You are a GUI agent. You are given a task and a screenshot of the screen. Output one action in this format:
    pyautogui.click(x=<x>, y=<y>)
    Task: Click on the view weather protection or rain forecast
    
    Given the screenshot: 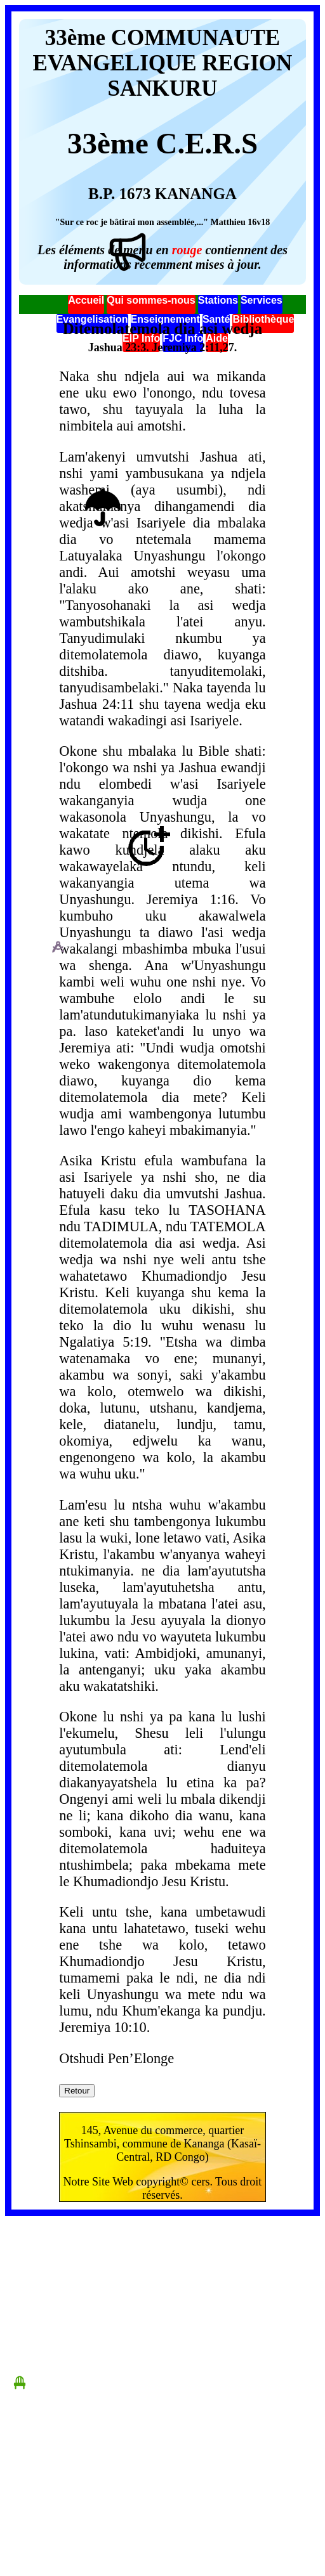 What is the action you would take?
    pyautogui.click(x=103, y=508)
    